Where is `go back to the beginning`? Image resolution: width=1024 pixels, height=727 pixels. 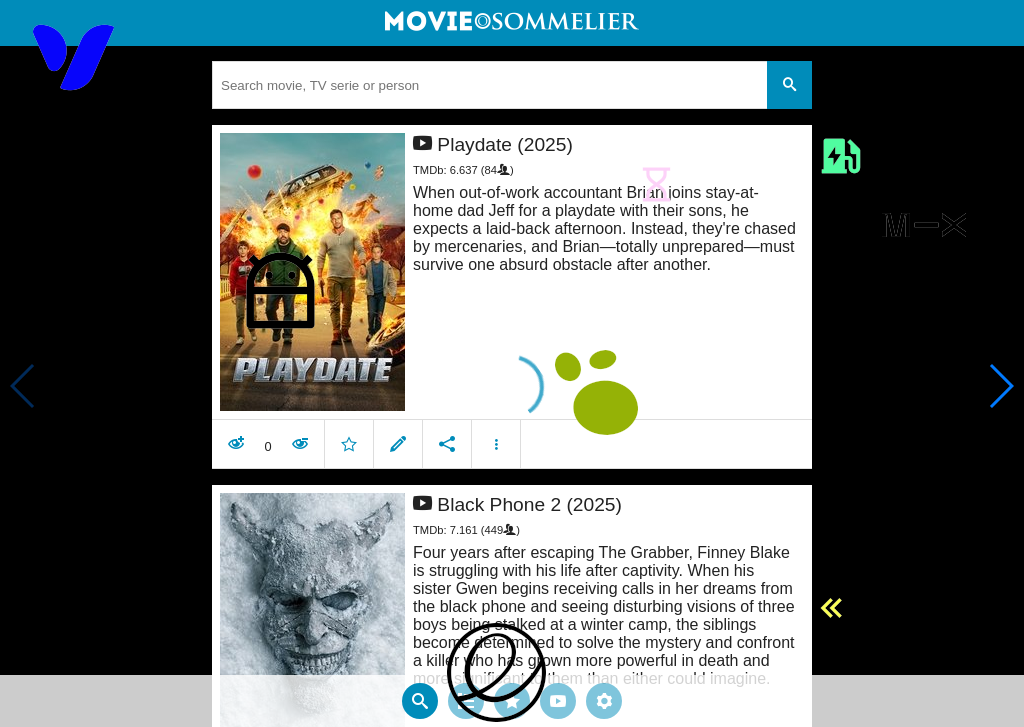
go back to the beginning is located at coordinates (832, 608).